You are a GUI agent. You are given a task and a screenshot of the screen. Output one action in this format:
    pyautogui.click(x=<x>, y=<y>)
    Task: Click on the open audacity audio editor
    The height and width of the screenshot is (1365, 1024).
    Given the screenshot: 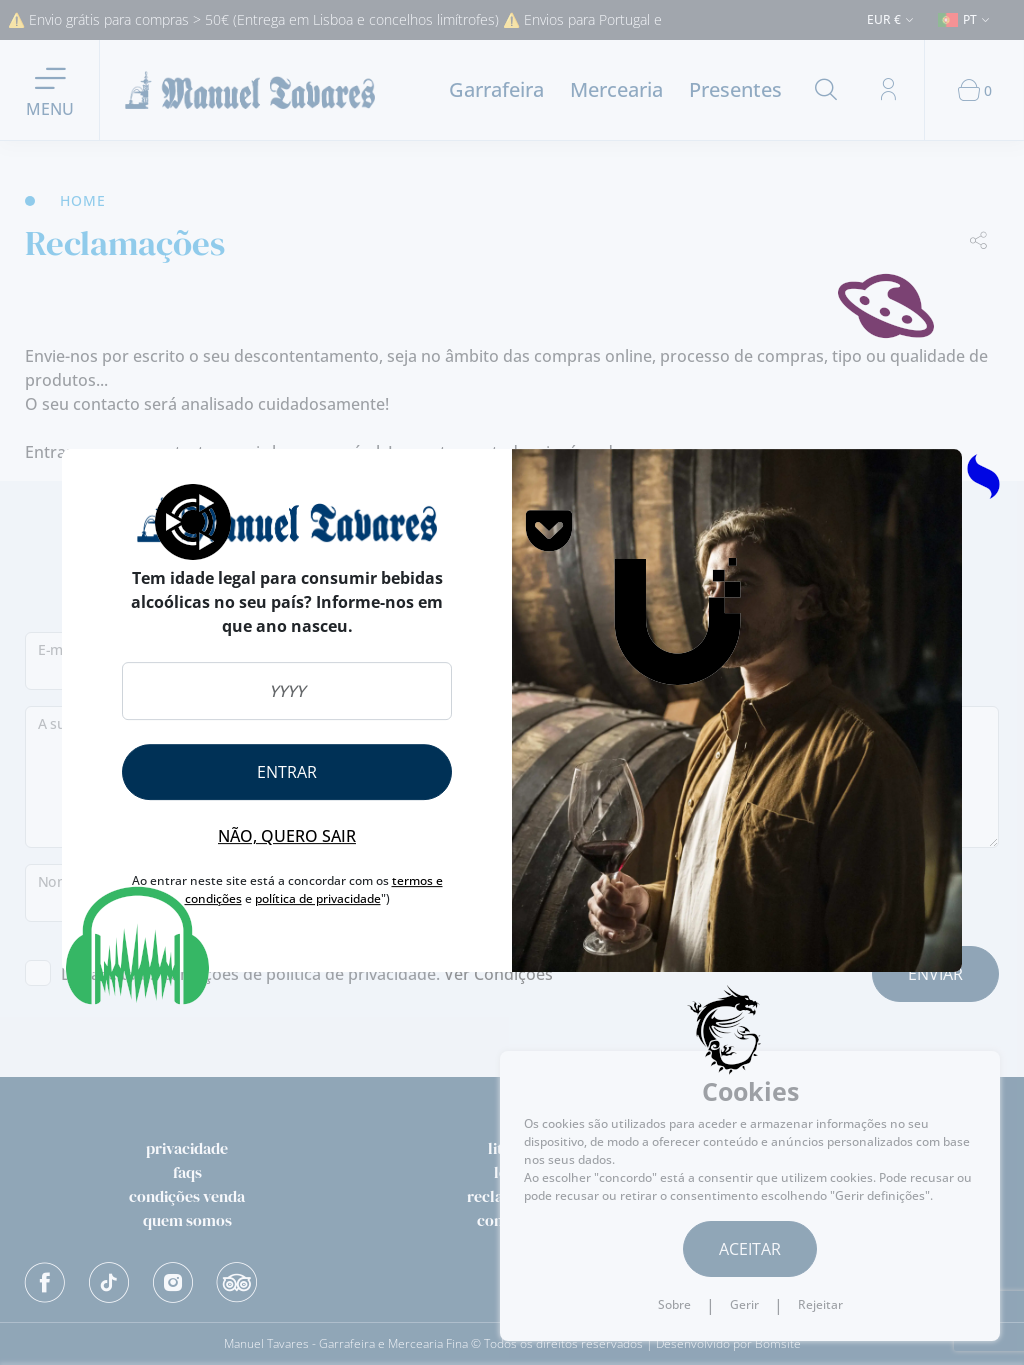 What is the action you would take?
    pyautogui.click(x=137, y=945)
    